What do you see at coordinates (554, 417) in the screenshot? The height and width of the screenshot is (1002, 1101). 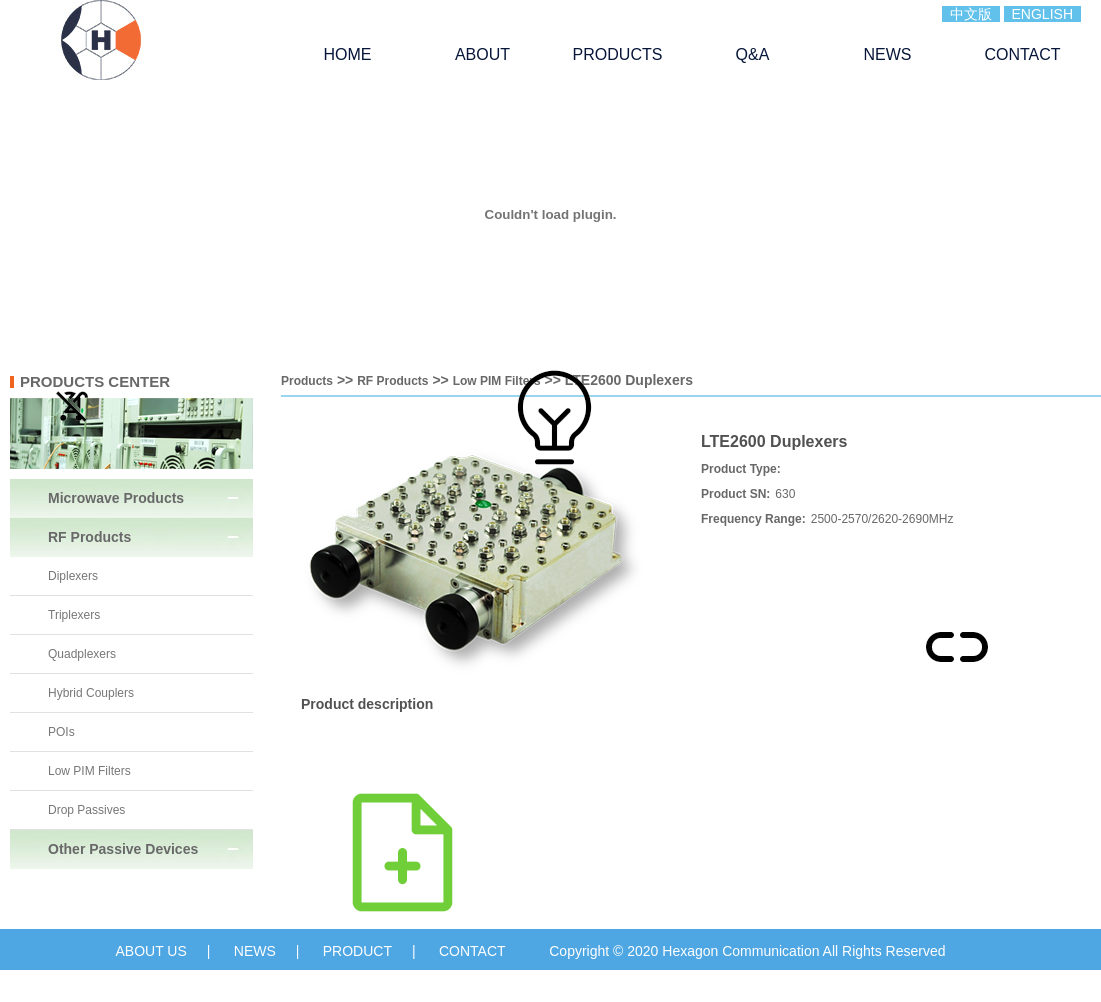 I see `toggle idea or suggestion feature` at bounding box center [554, 417].